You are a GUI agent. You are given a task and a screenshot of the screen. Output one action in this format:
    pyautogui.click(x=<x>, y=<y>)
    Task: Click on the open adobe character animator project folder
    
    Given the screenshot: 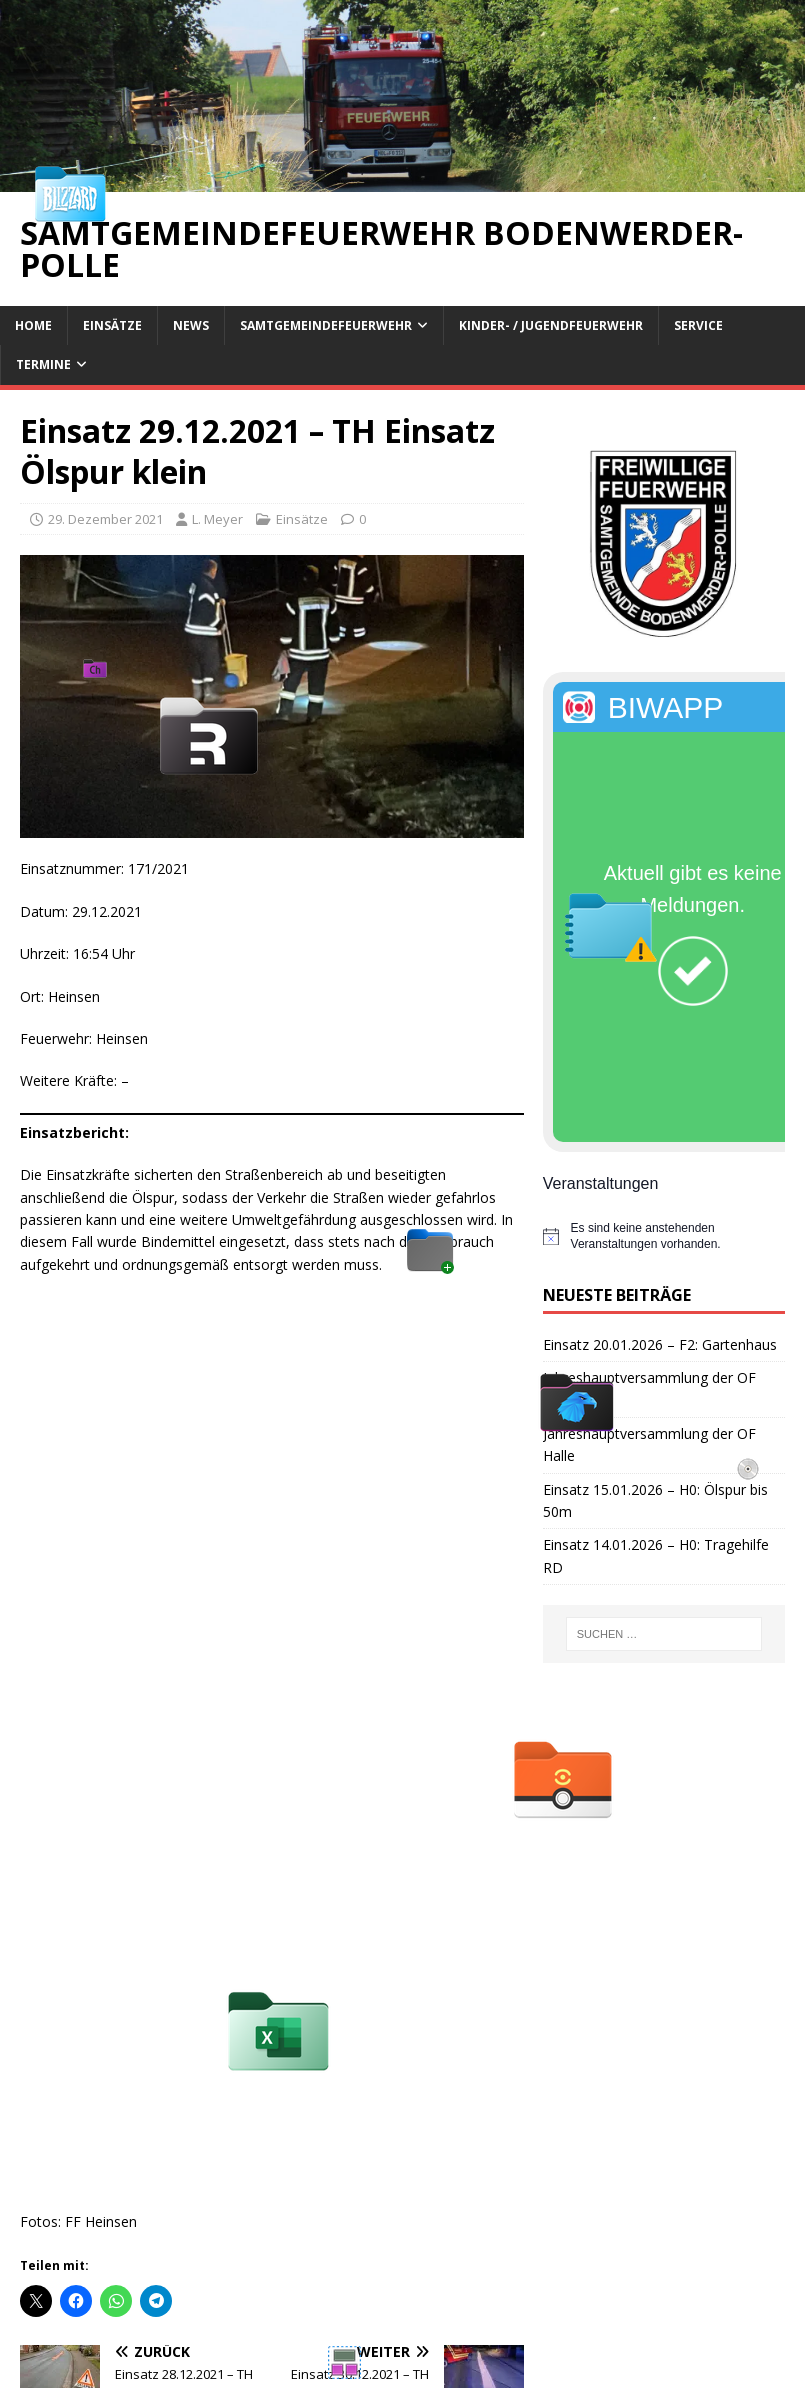 What is the action you would take?
    pyautogui.click(x=95, y=669)
    